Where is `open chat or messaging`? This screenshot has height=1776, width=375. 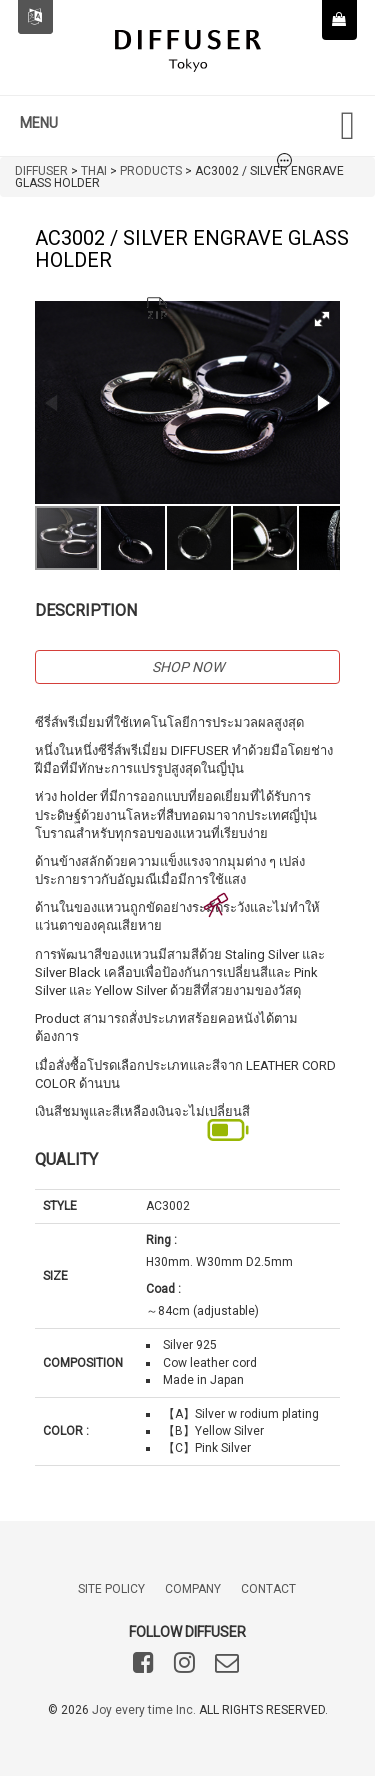 open chat or messaging is located at coordinates (284, 160).